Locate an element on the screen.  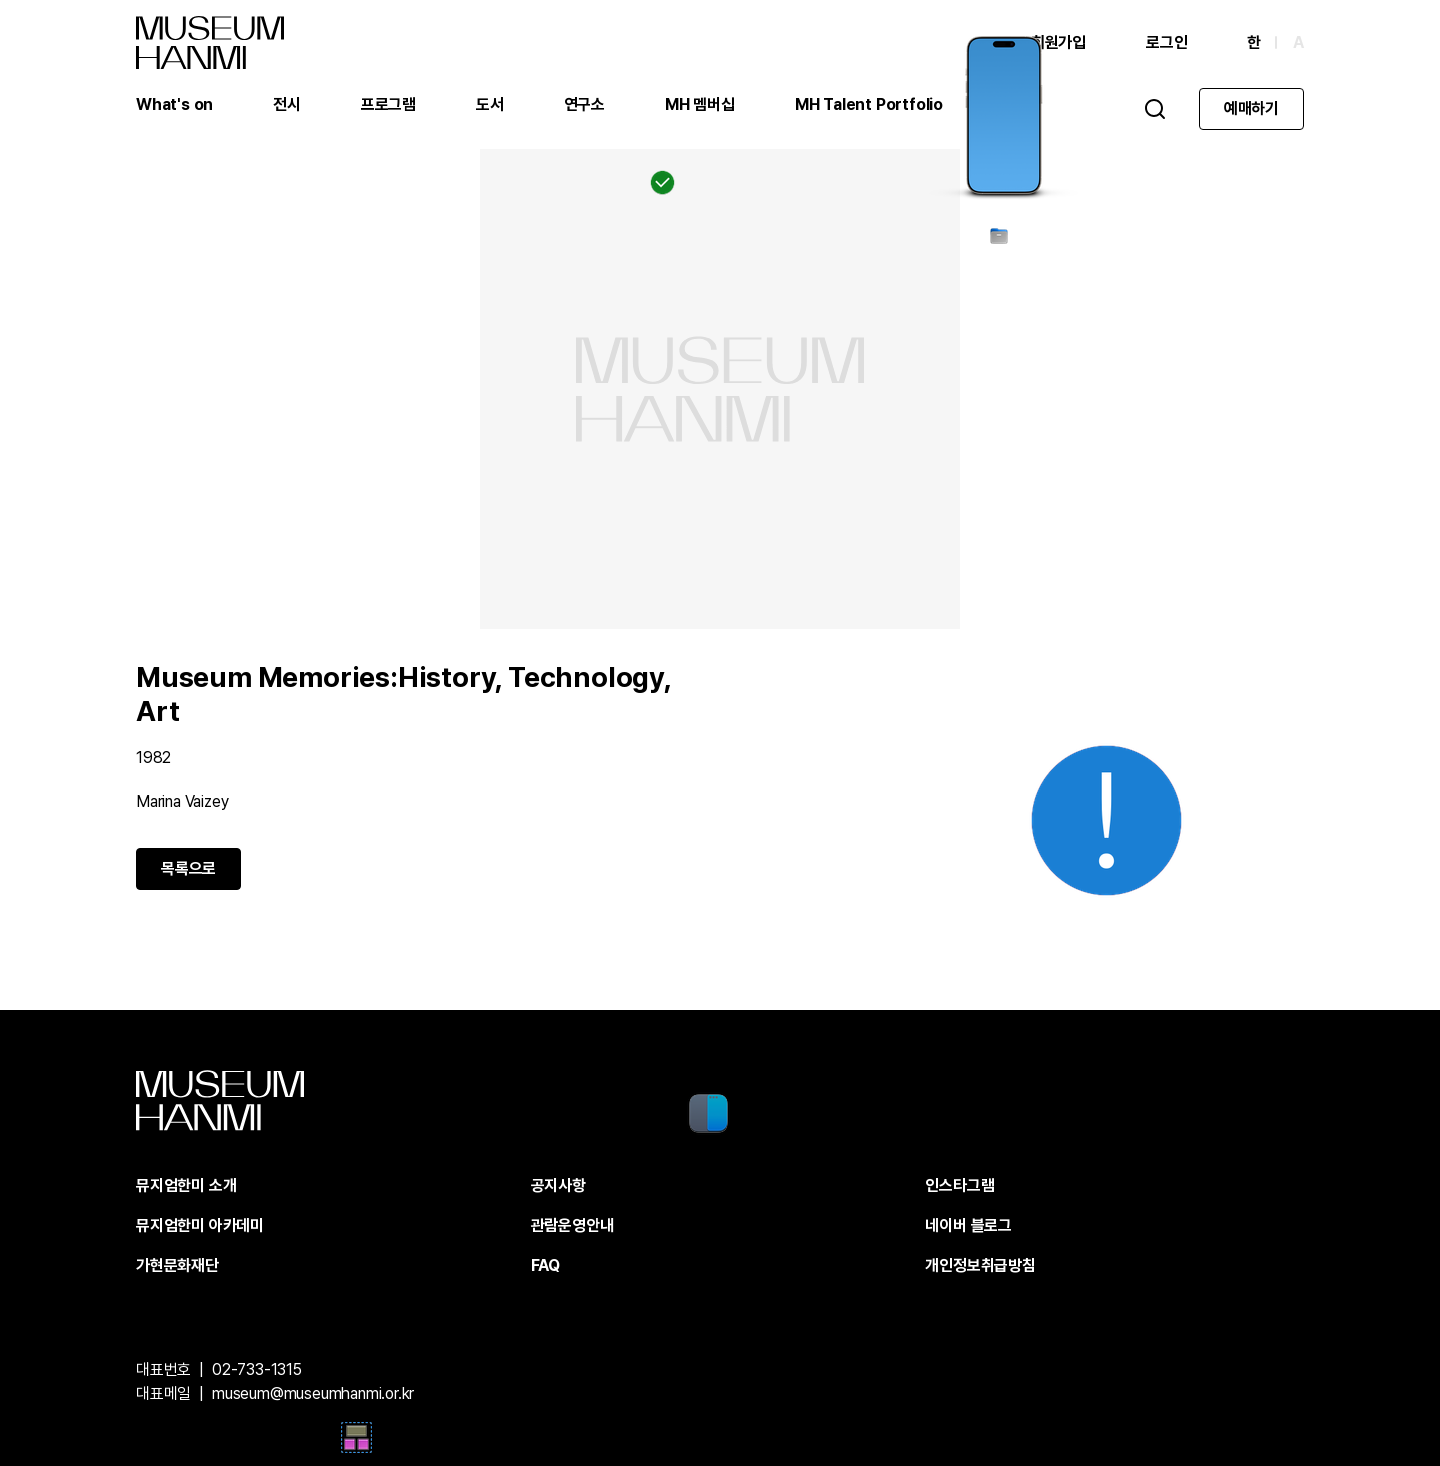
select all items in the current view is located at coordinates (356, 1437).